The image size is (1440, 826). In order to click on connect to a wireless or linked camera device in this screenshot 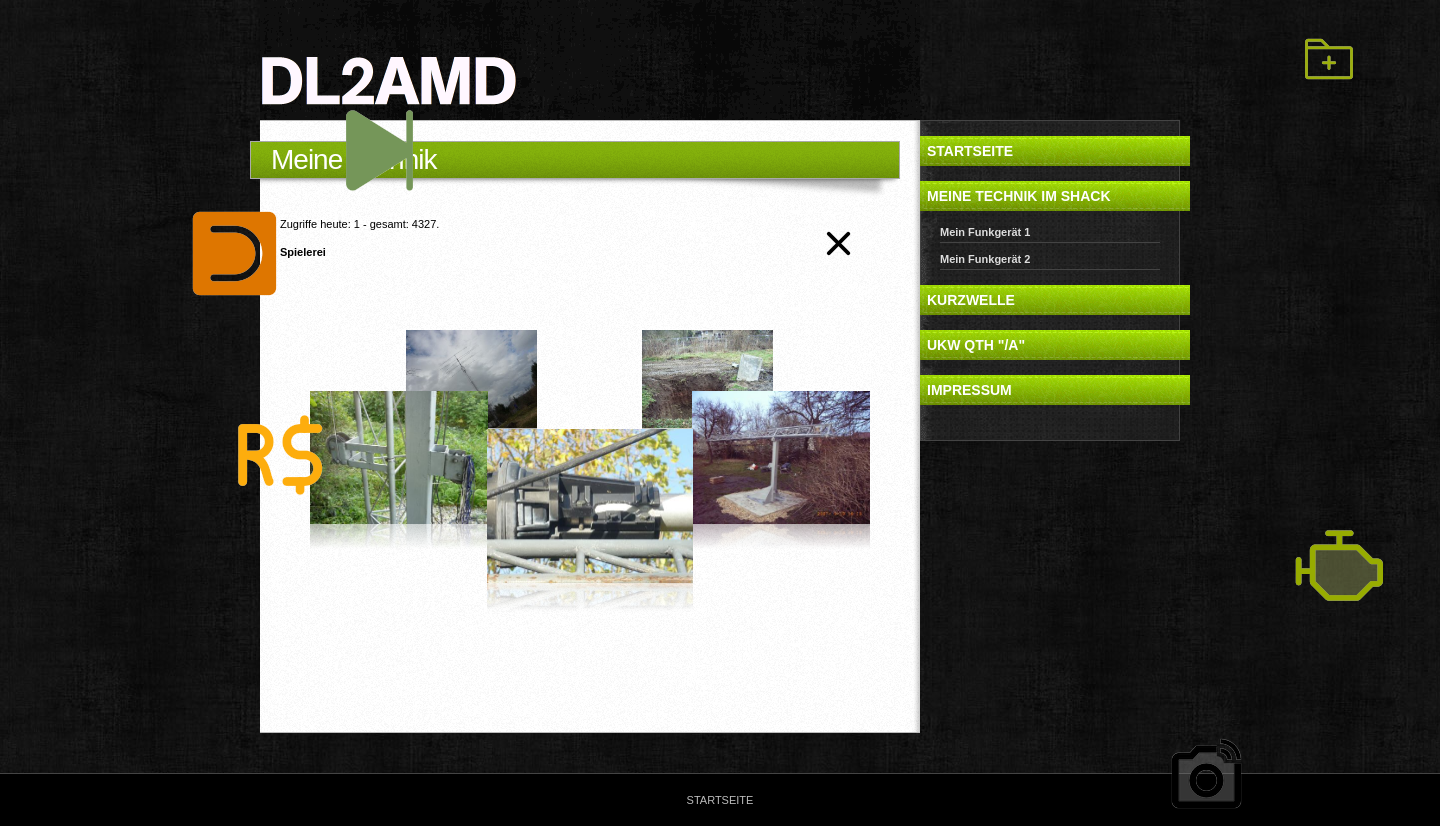, I will do `click(1206, 773)`.